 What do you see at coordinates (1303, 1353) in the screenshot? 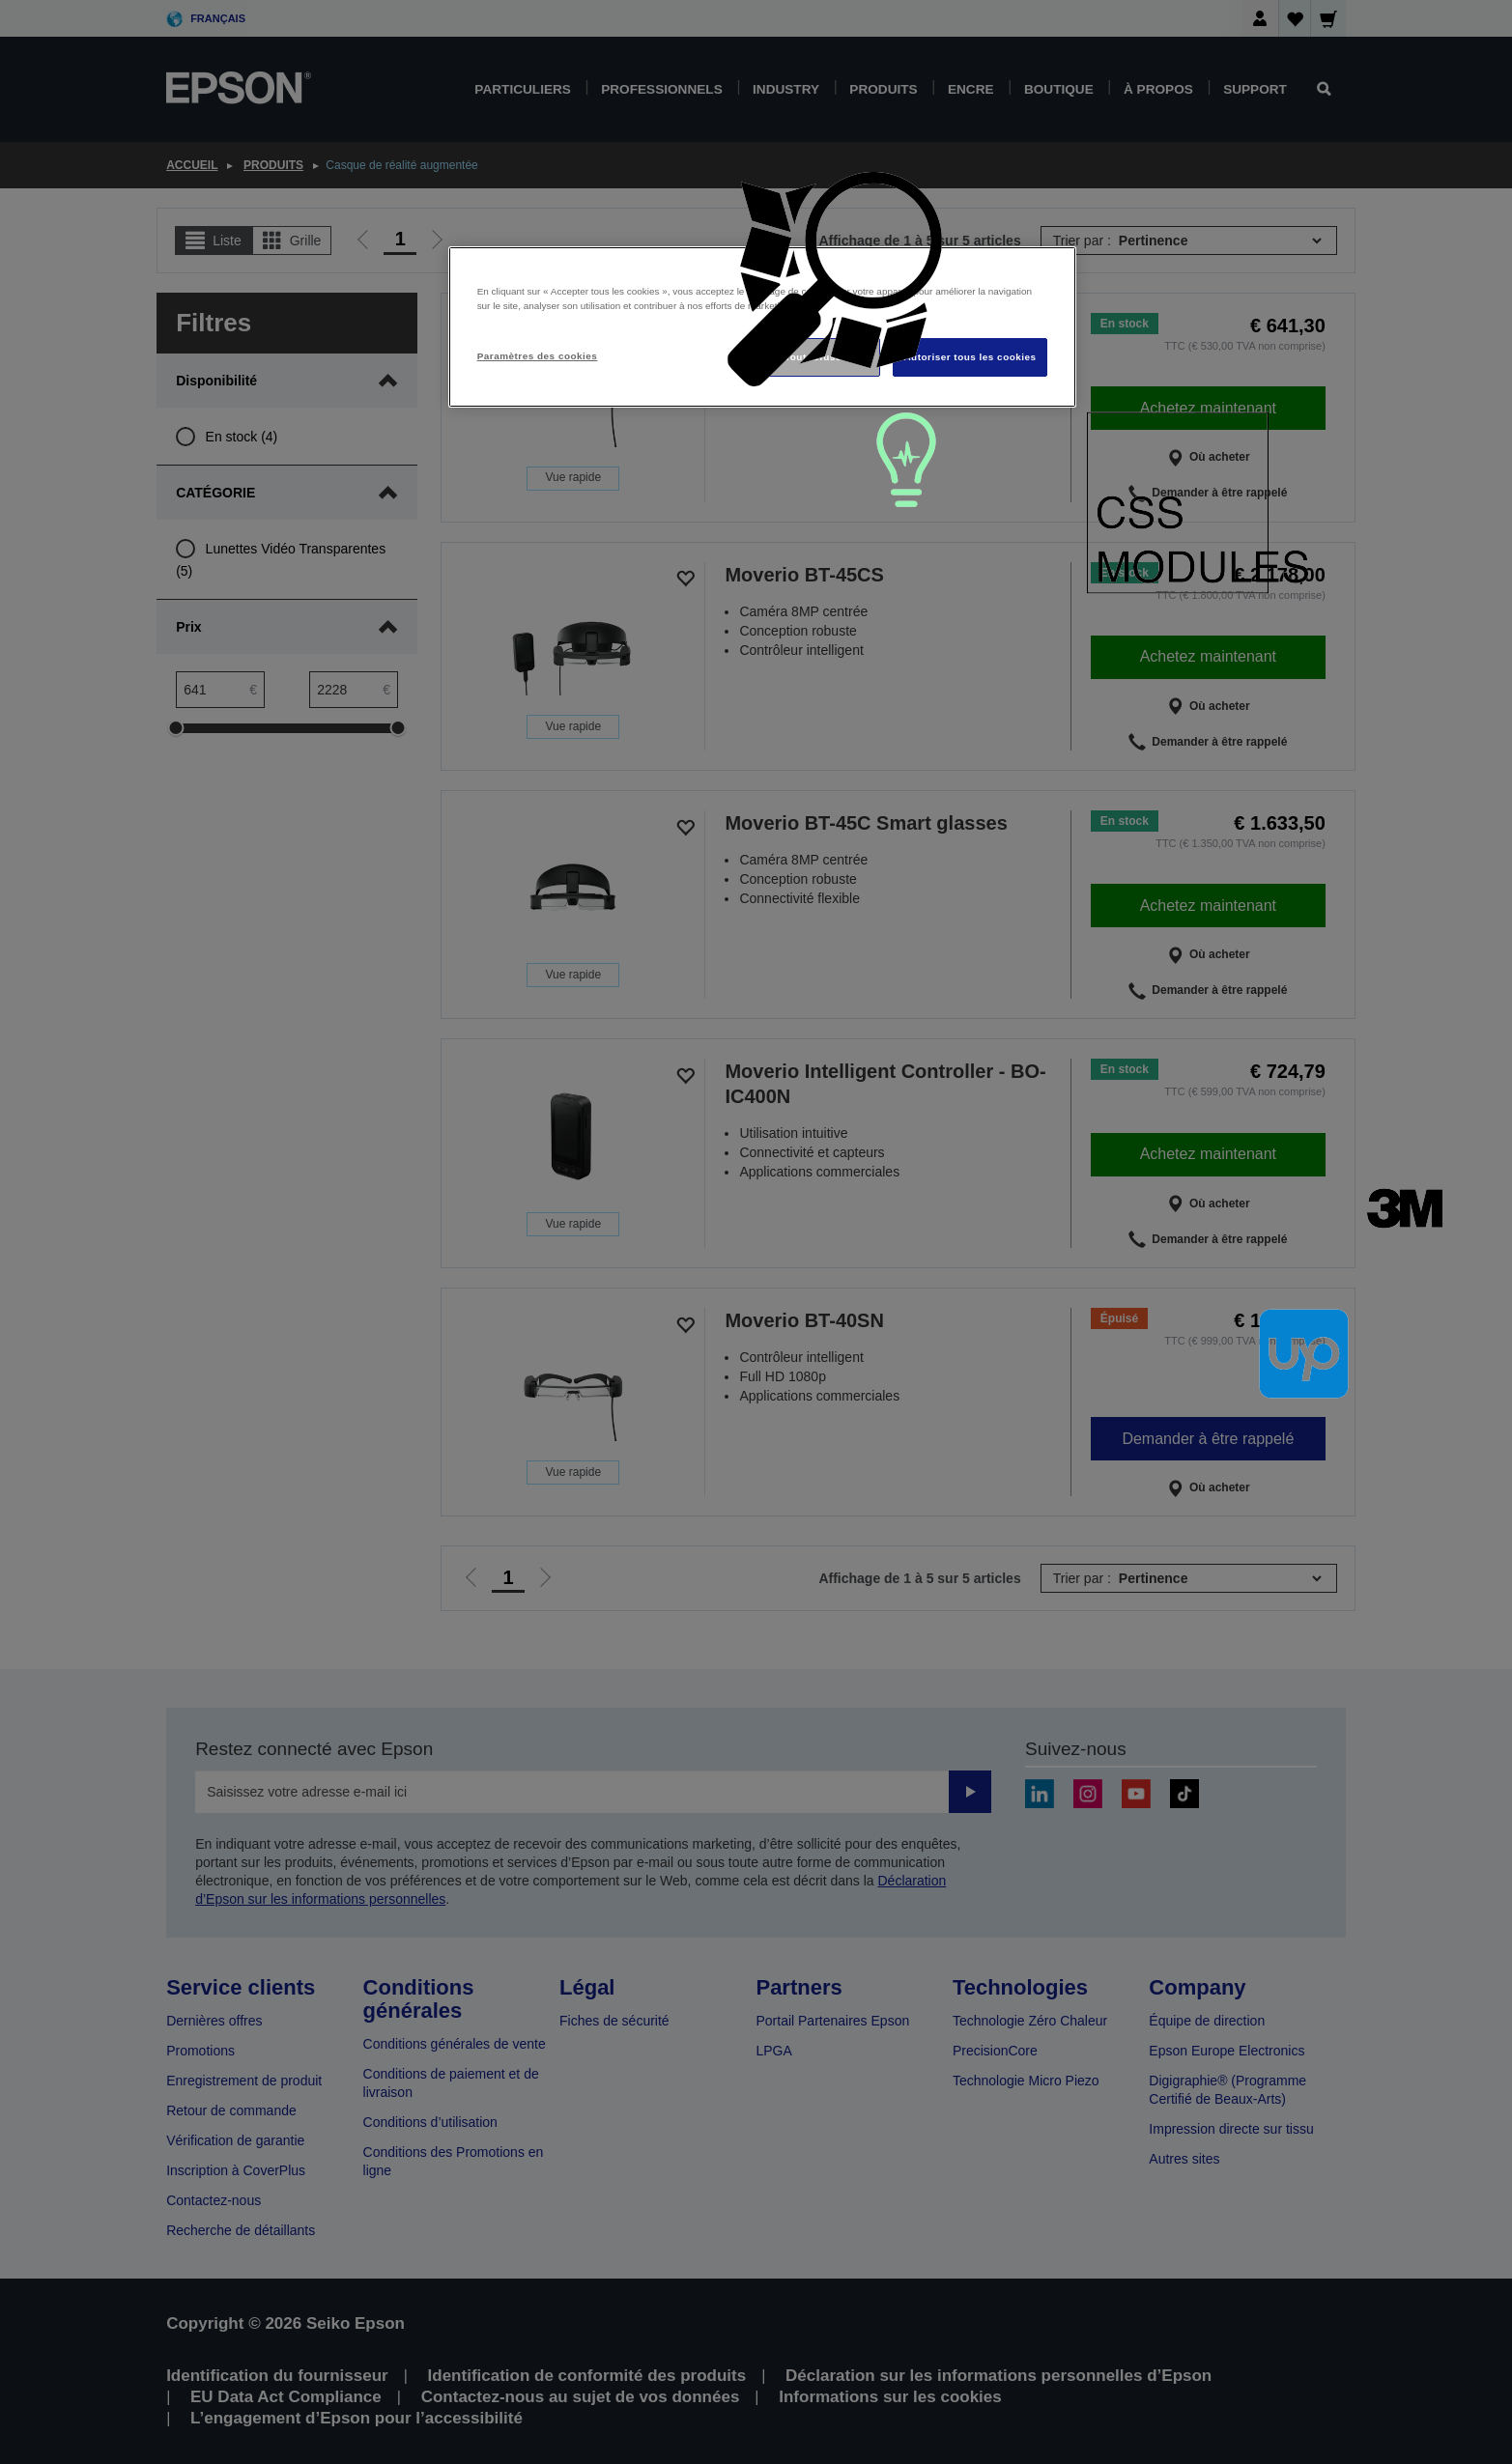
I see `link to upwork freelancer profile` at bounding box center [1303, 1353].